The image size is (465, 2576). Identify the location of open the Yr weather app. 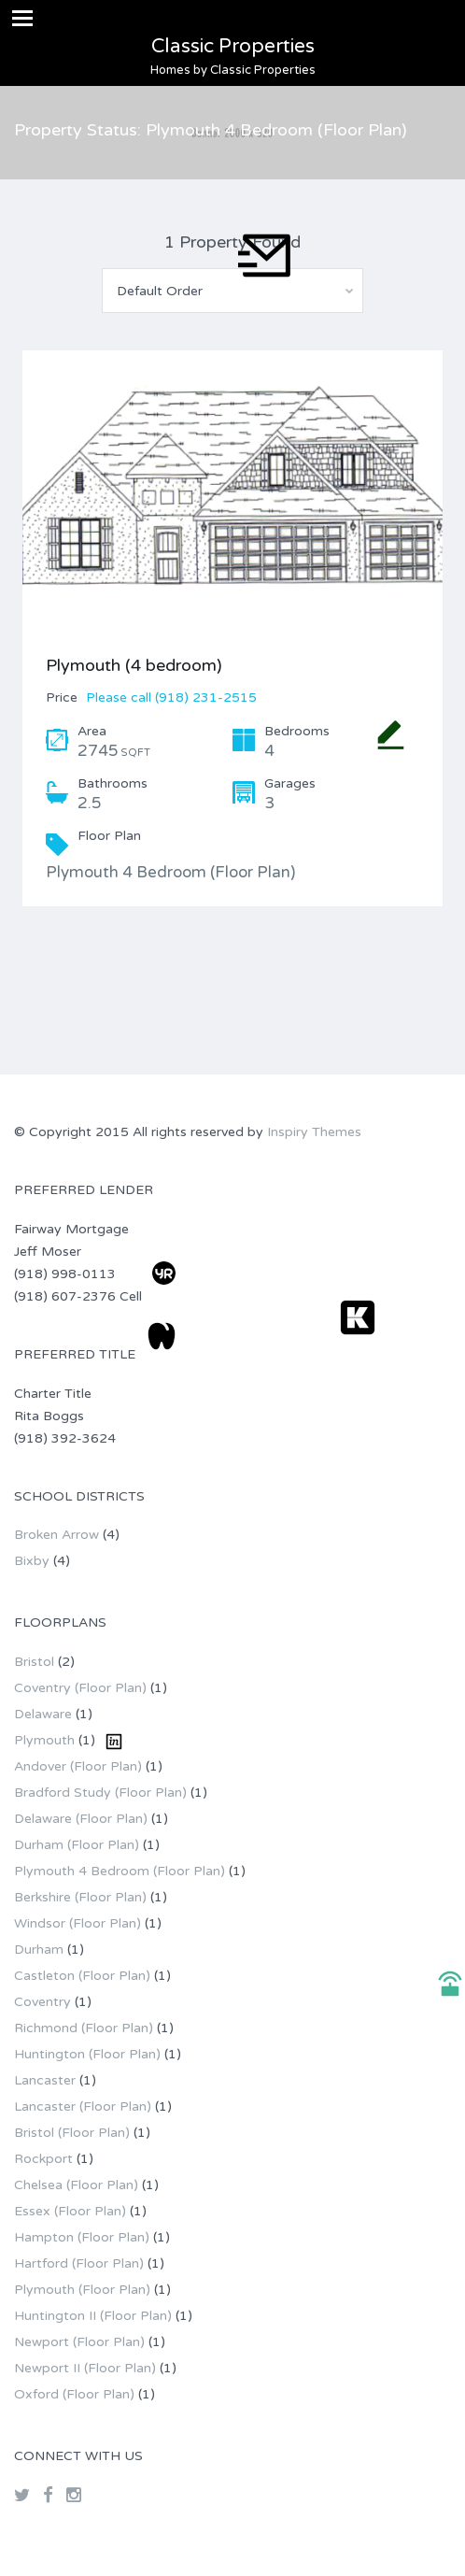
(163, 1273).